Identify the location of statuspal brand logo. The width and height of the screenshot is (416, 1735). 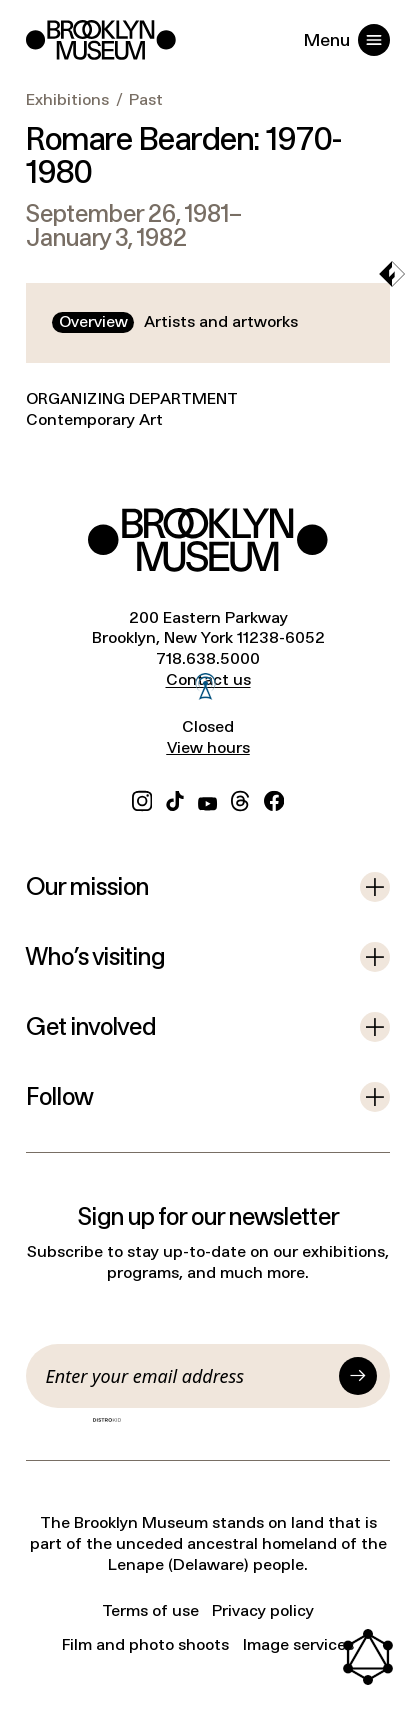
(205, 686).